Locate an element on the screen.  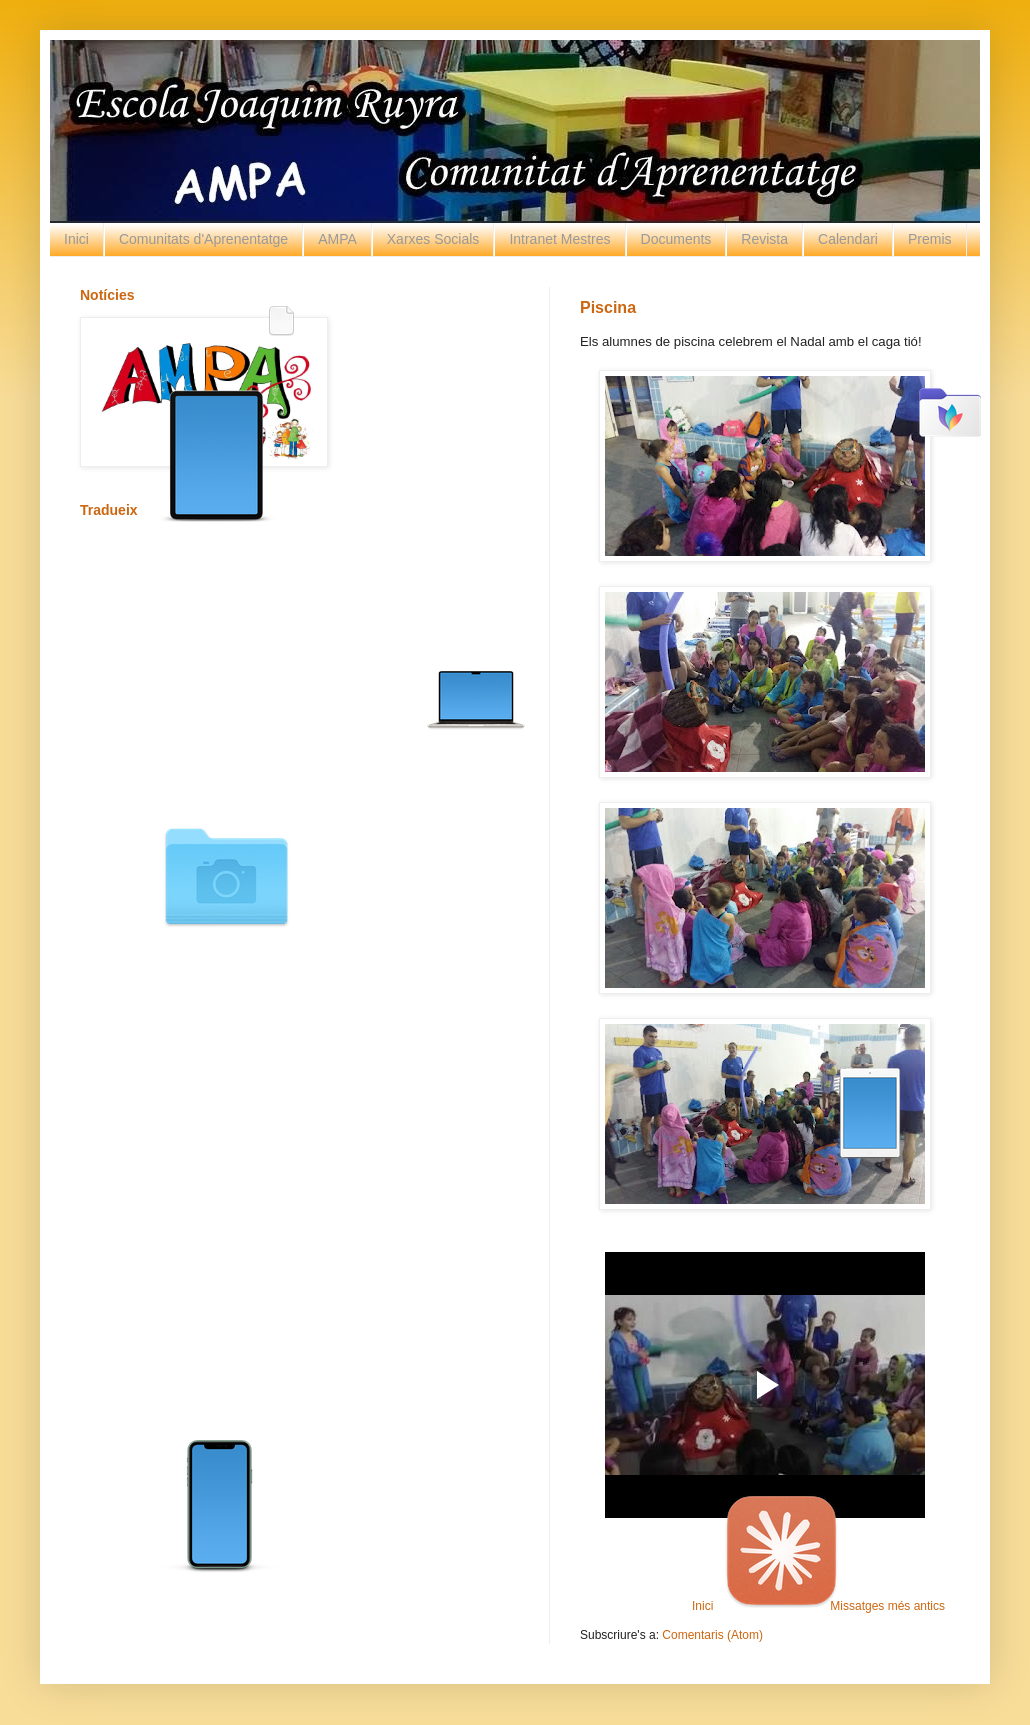
open mindnode documents folder is located at coordinates (950, 414).